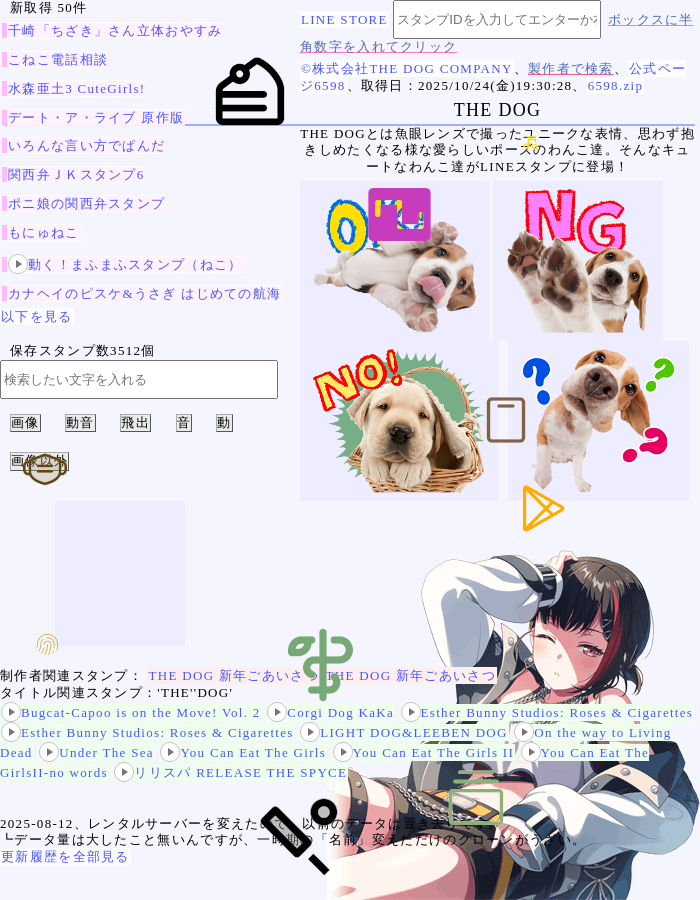  Describe the element at coordinates (530, 142) in the screenshot. I see `search for songs or music` at that location.